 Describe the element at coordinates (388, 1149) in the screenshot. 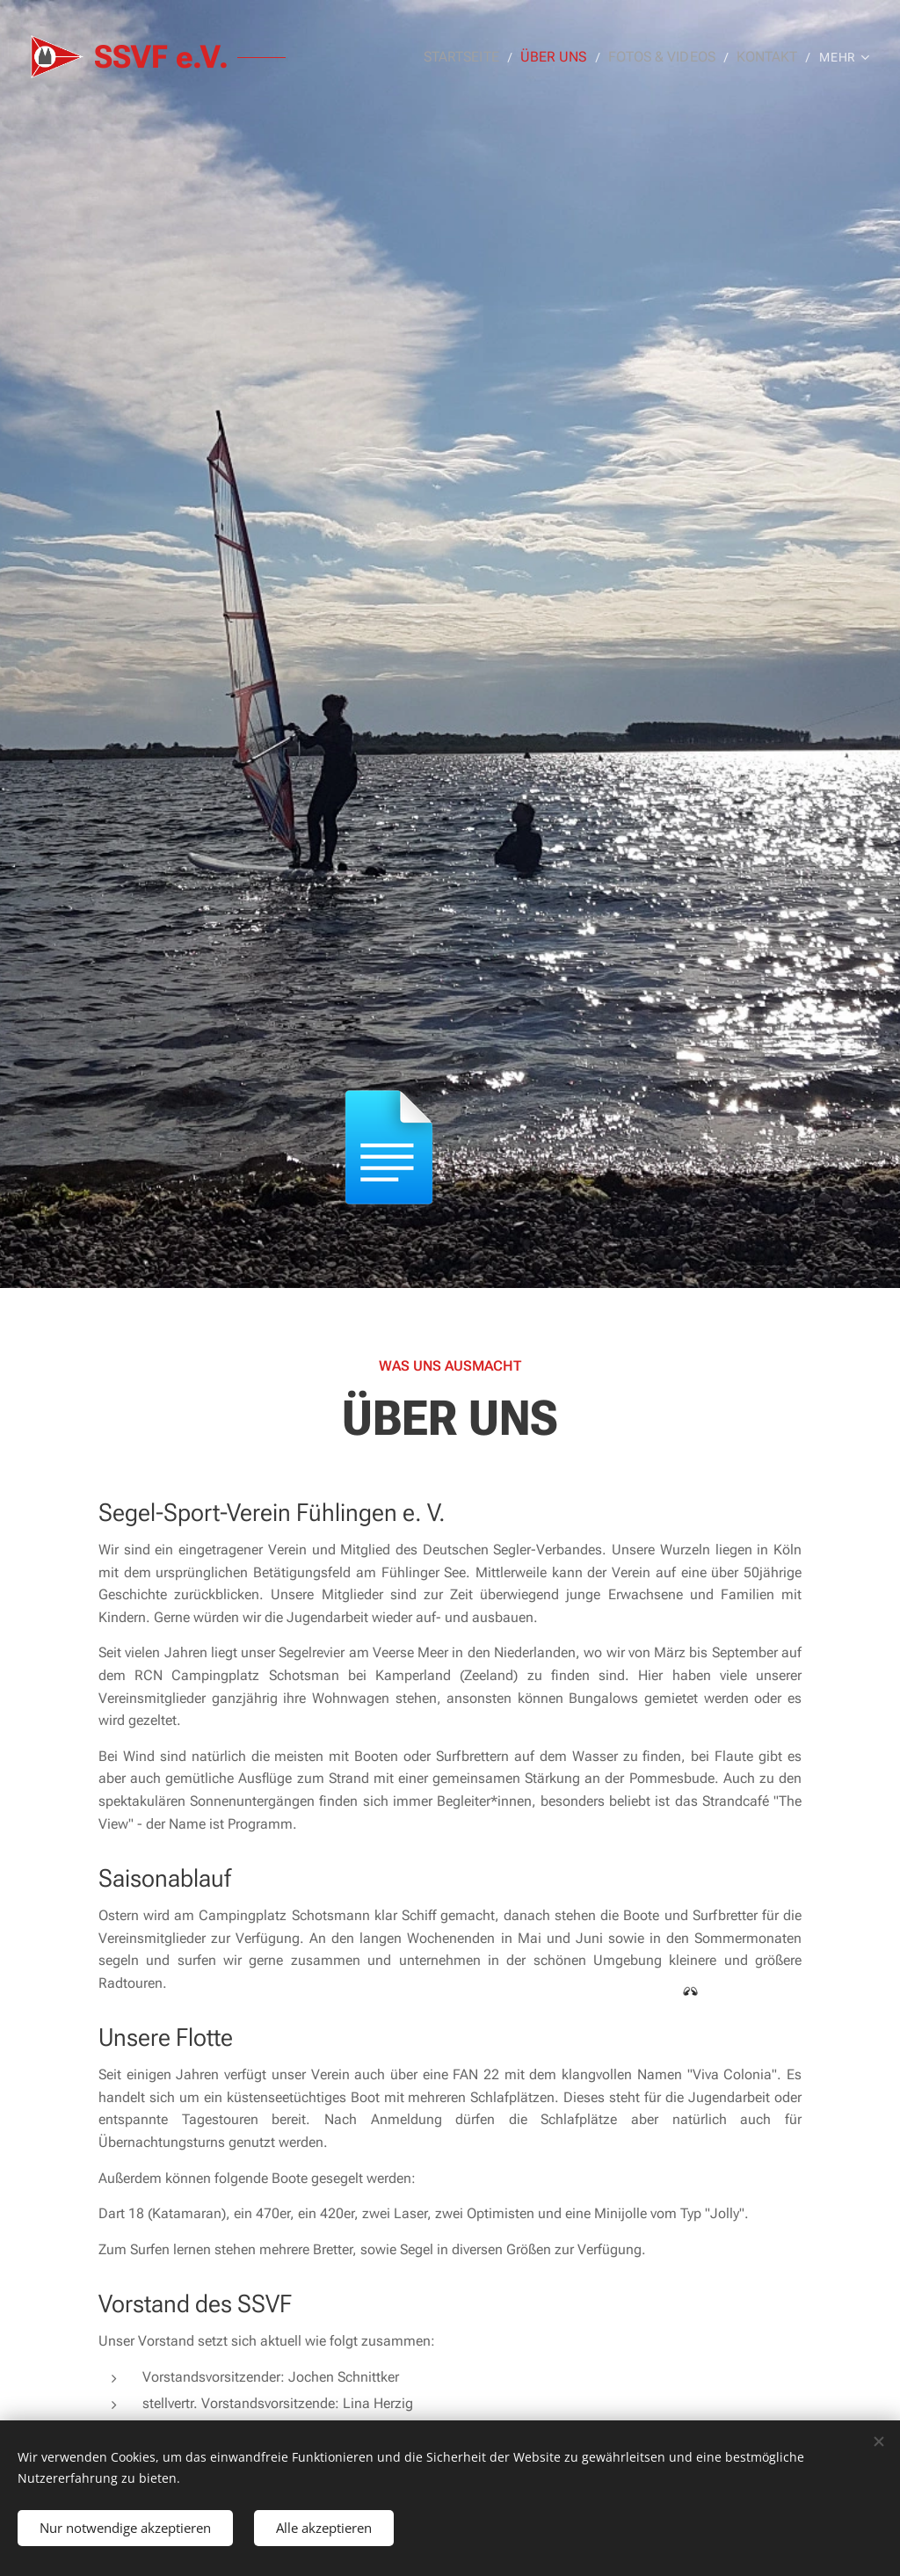

I see `open a text document or word processing file` at that location.